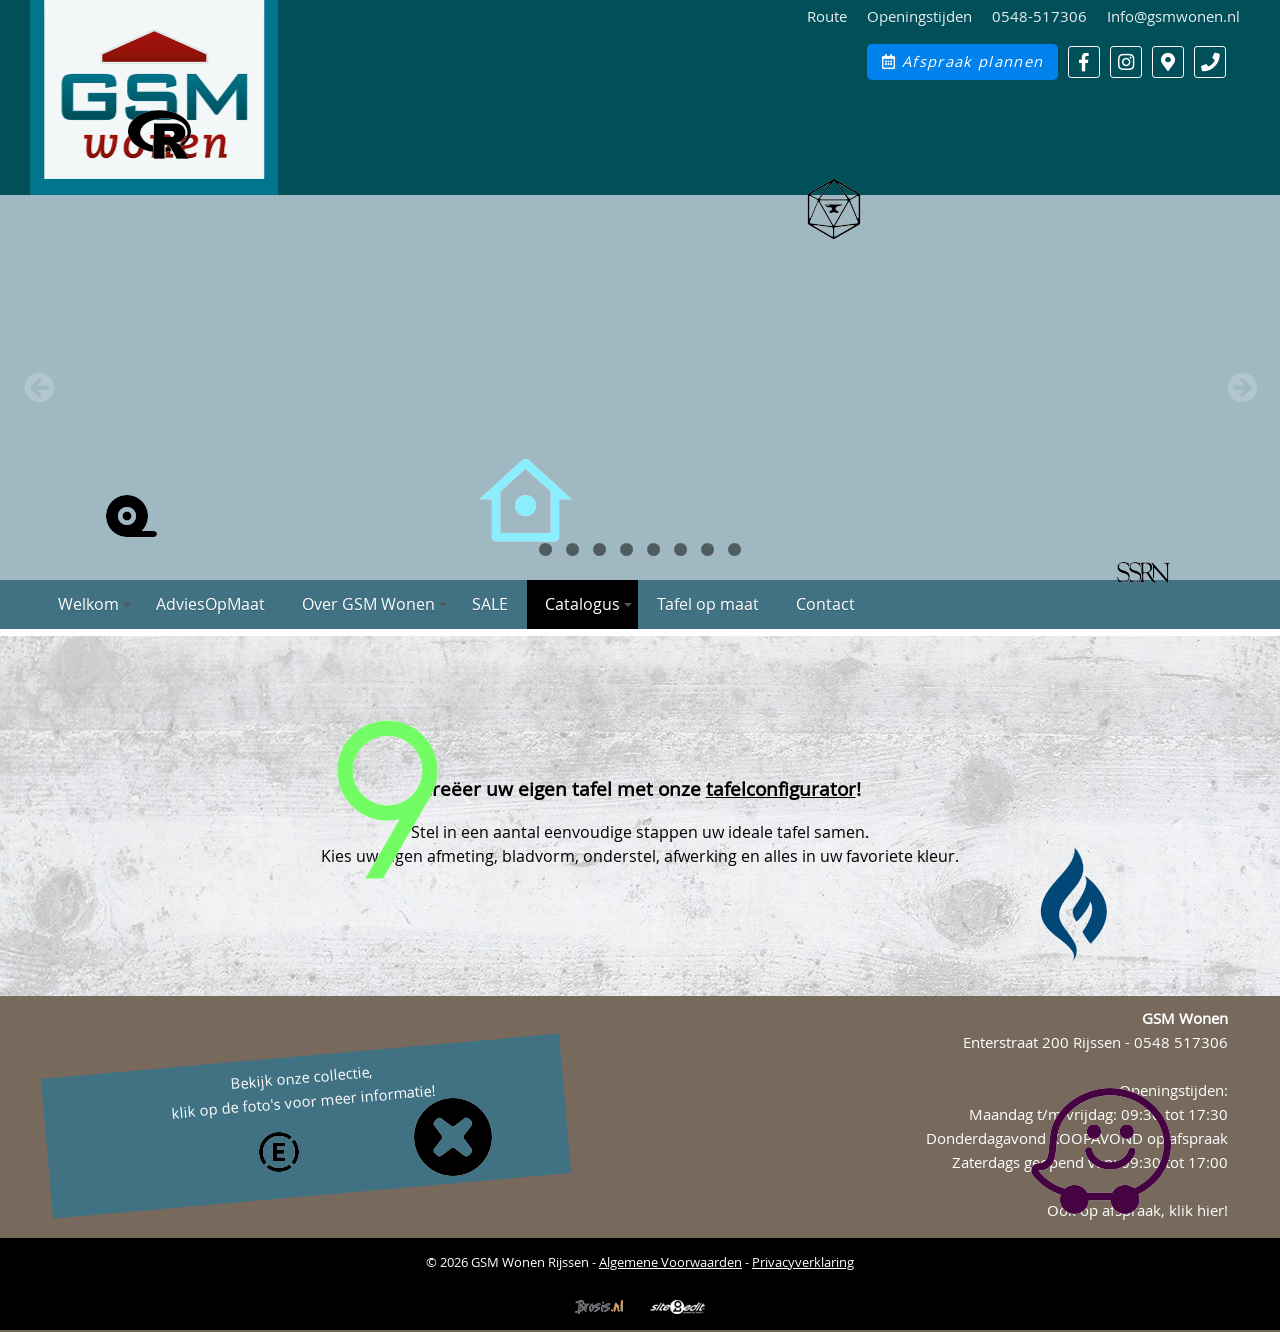 The width and height of the screenshot is (1280, 1332). I want to click on access tape or recording tools, so click(130, 516).